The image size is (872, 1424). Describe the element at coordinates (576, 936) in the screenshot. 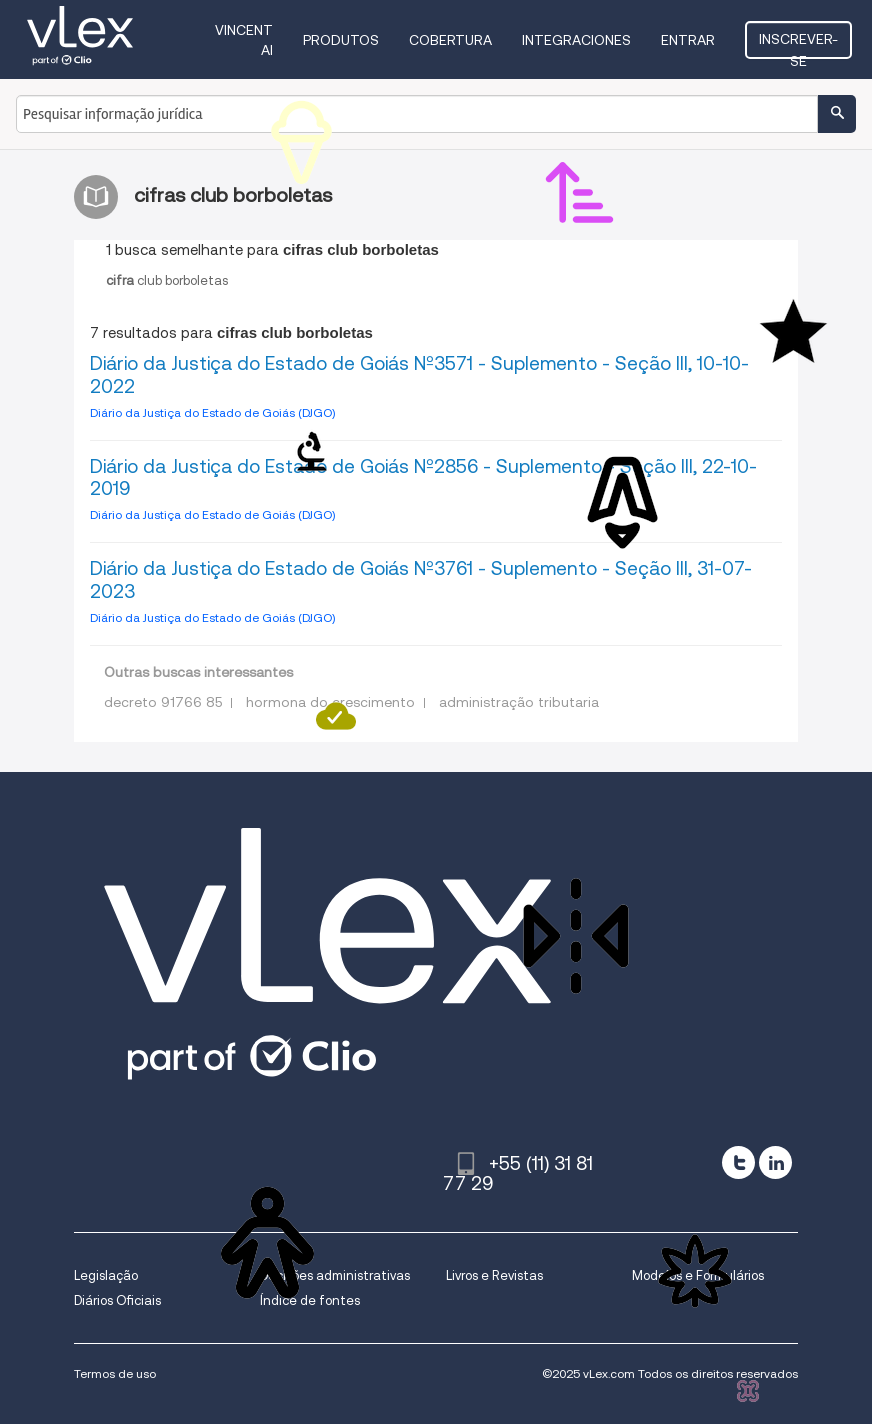

I see `flip image horizontally` at that location.